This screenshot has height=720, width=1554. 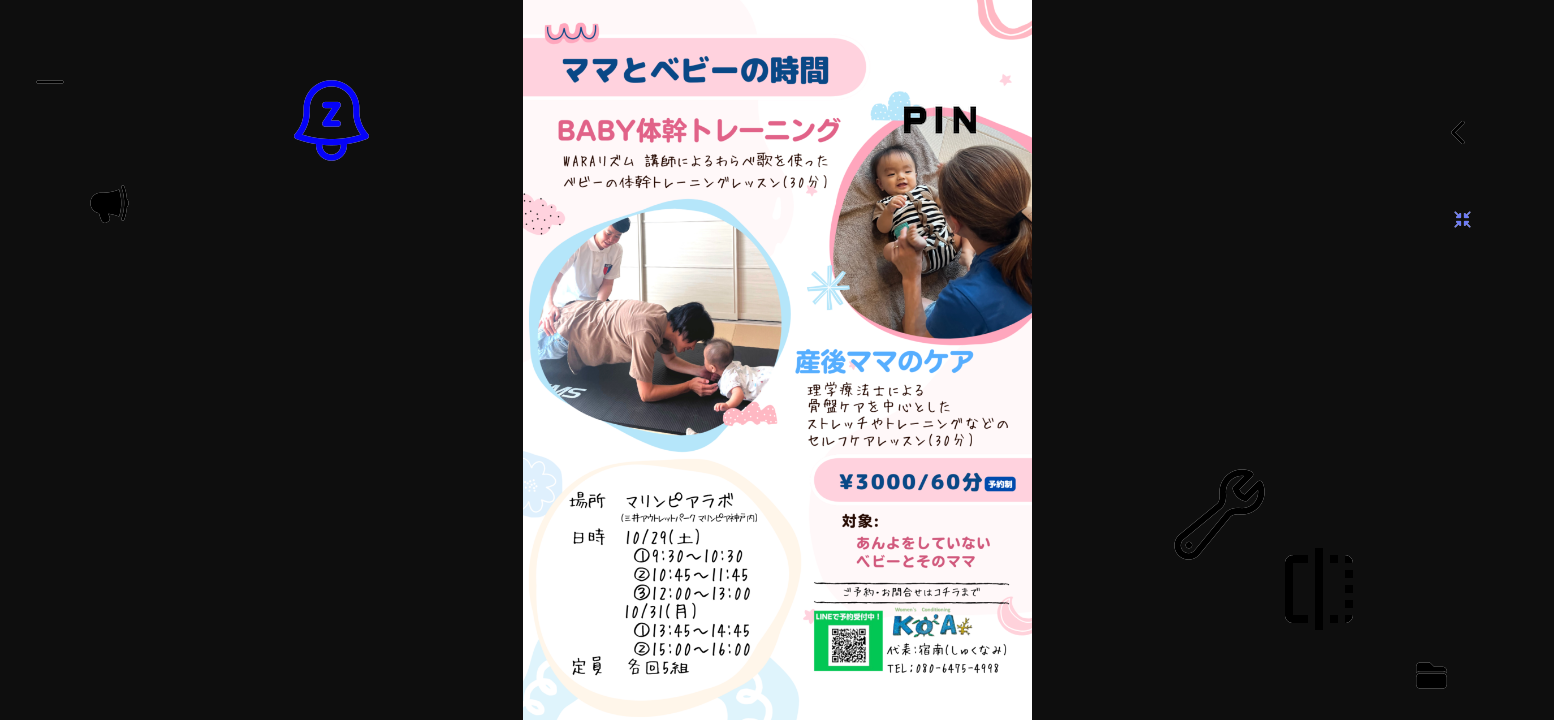 I want to click on access settings or configuration options, so click(x=1219, y=514).